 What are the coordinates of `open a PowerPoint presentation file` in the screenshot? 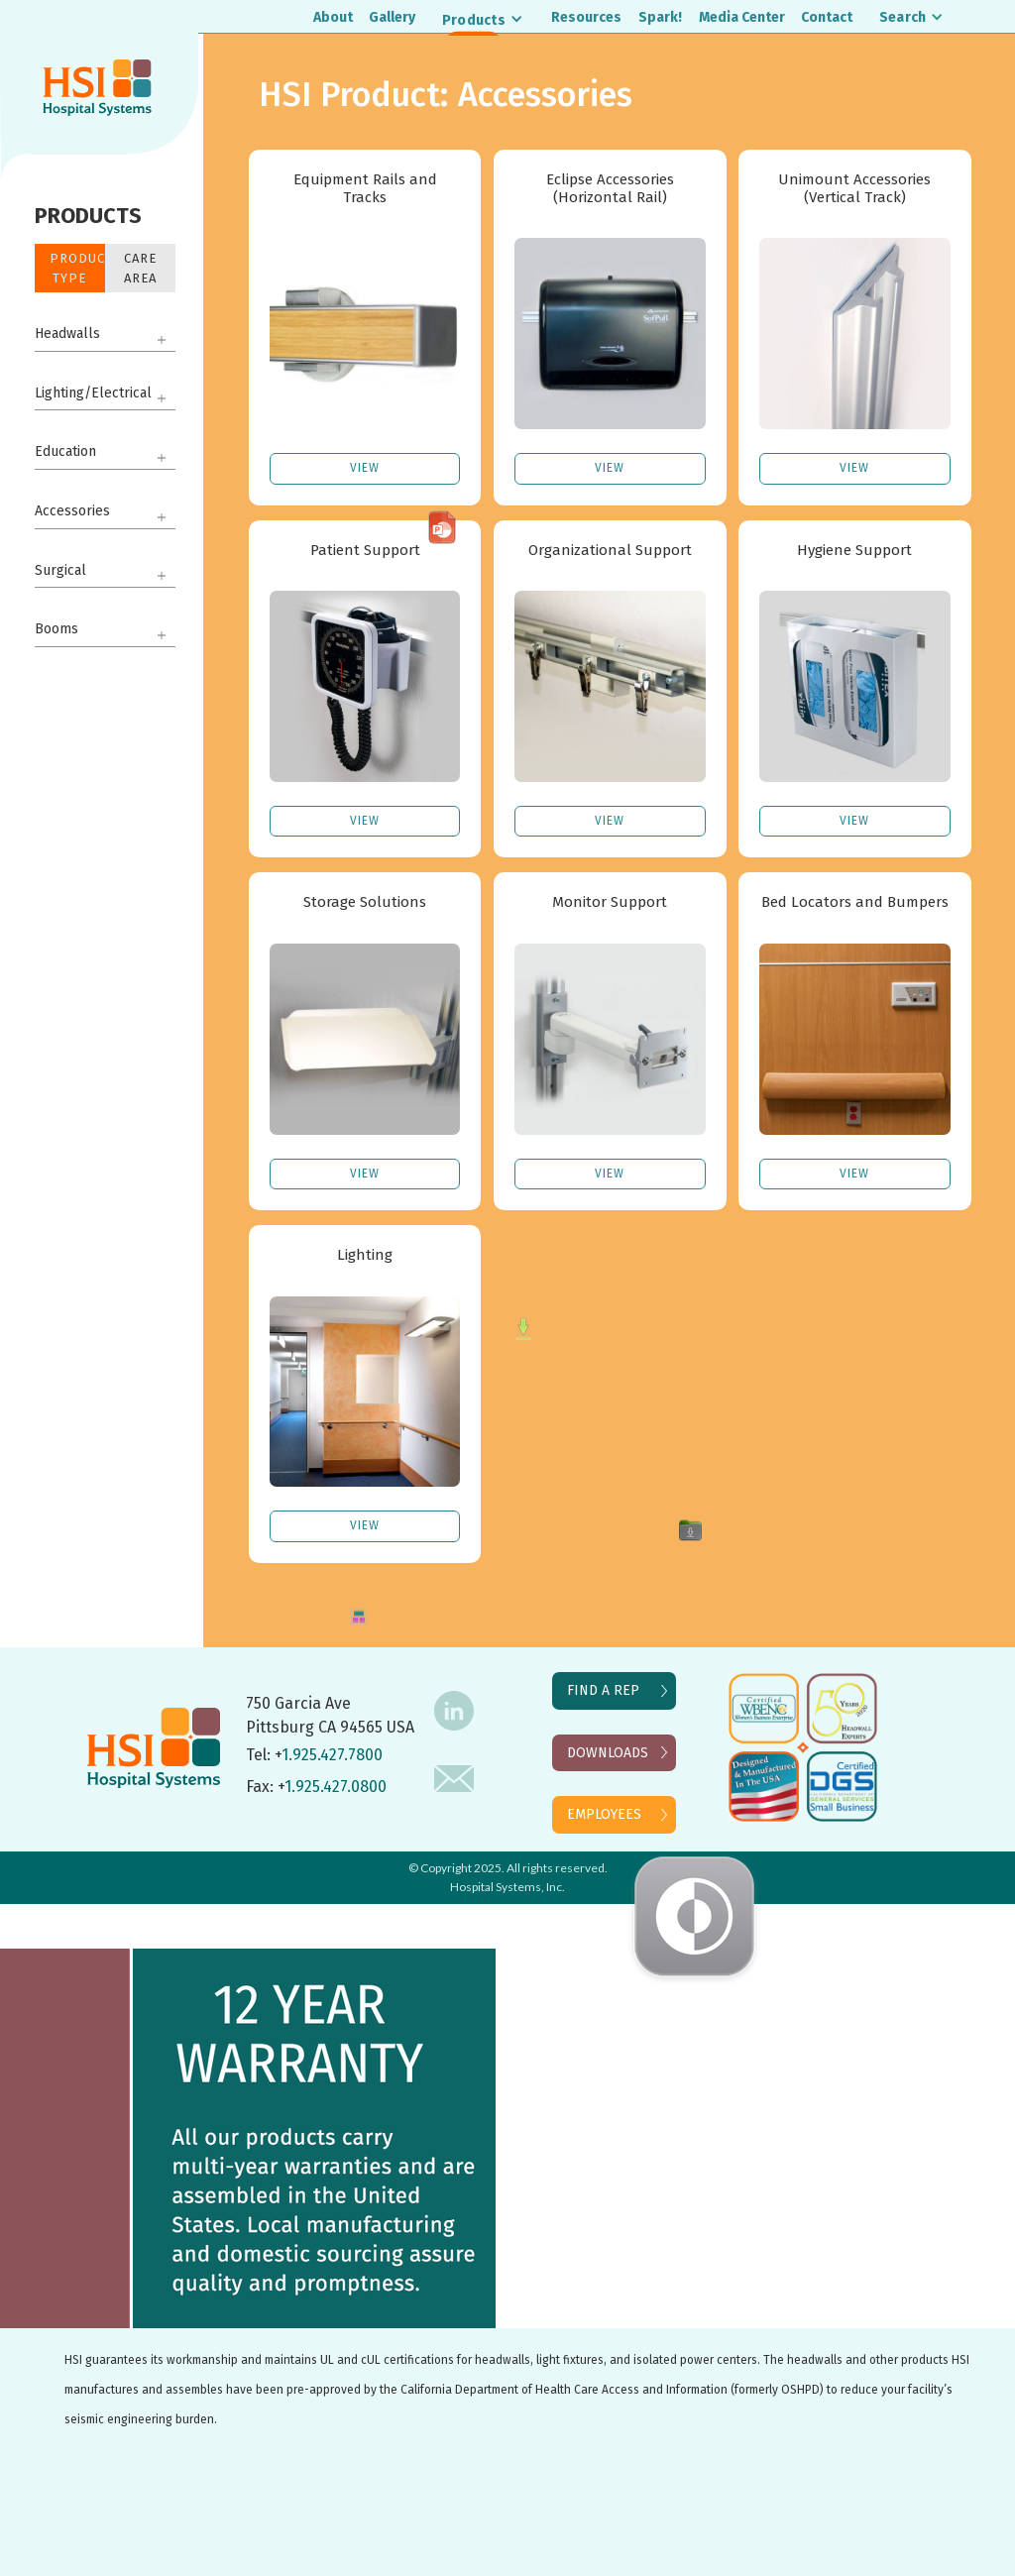 It's located at (442, 527).